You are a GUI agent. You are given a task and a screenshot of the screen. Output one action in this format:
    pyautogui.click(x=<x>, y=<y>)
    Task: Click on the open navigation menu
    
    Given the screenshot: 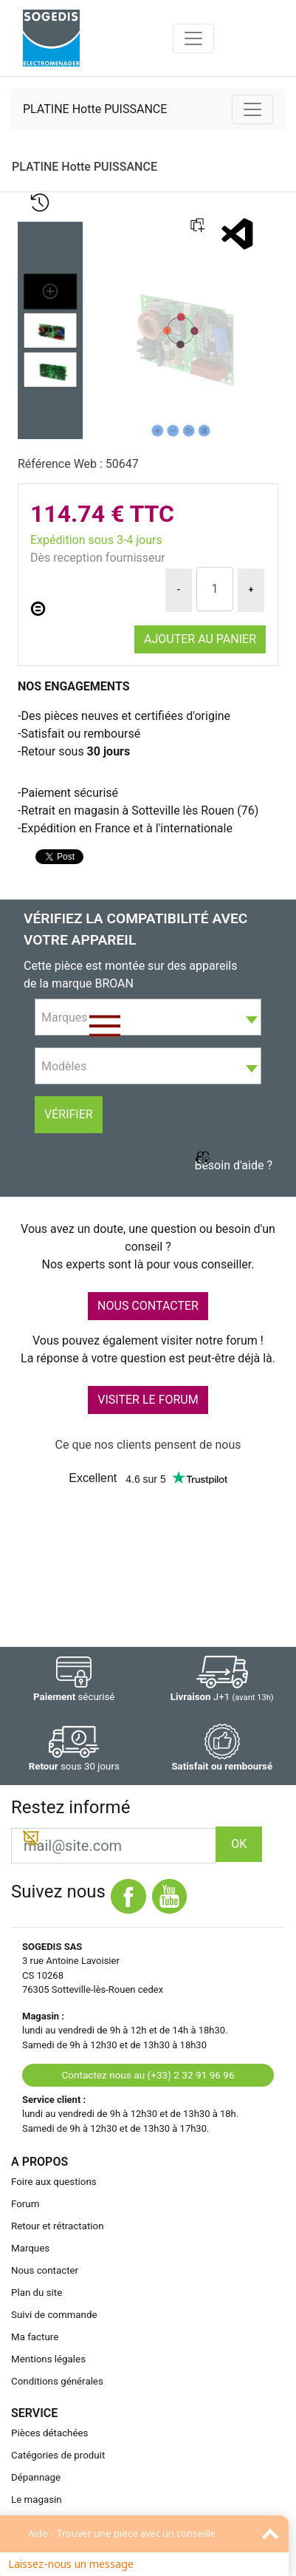 What is the action you would take?
    pyautogui.click(x=105, y=1026)
    